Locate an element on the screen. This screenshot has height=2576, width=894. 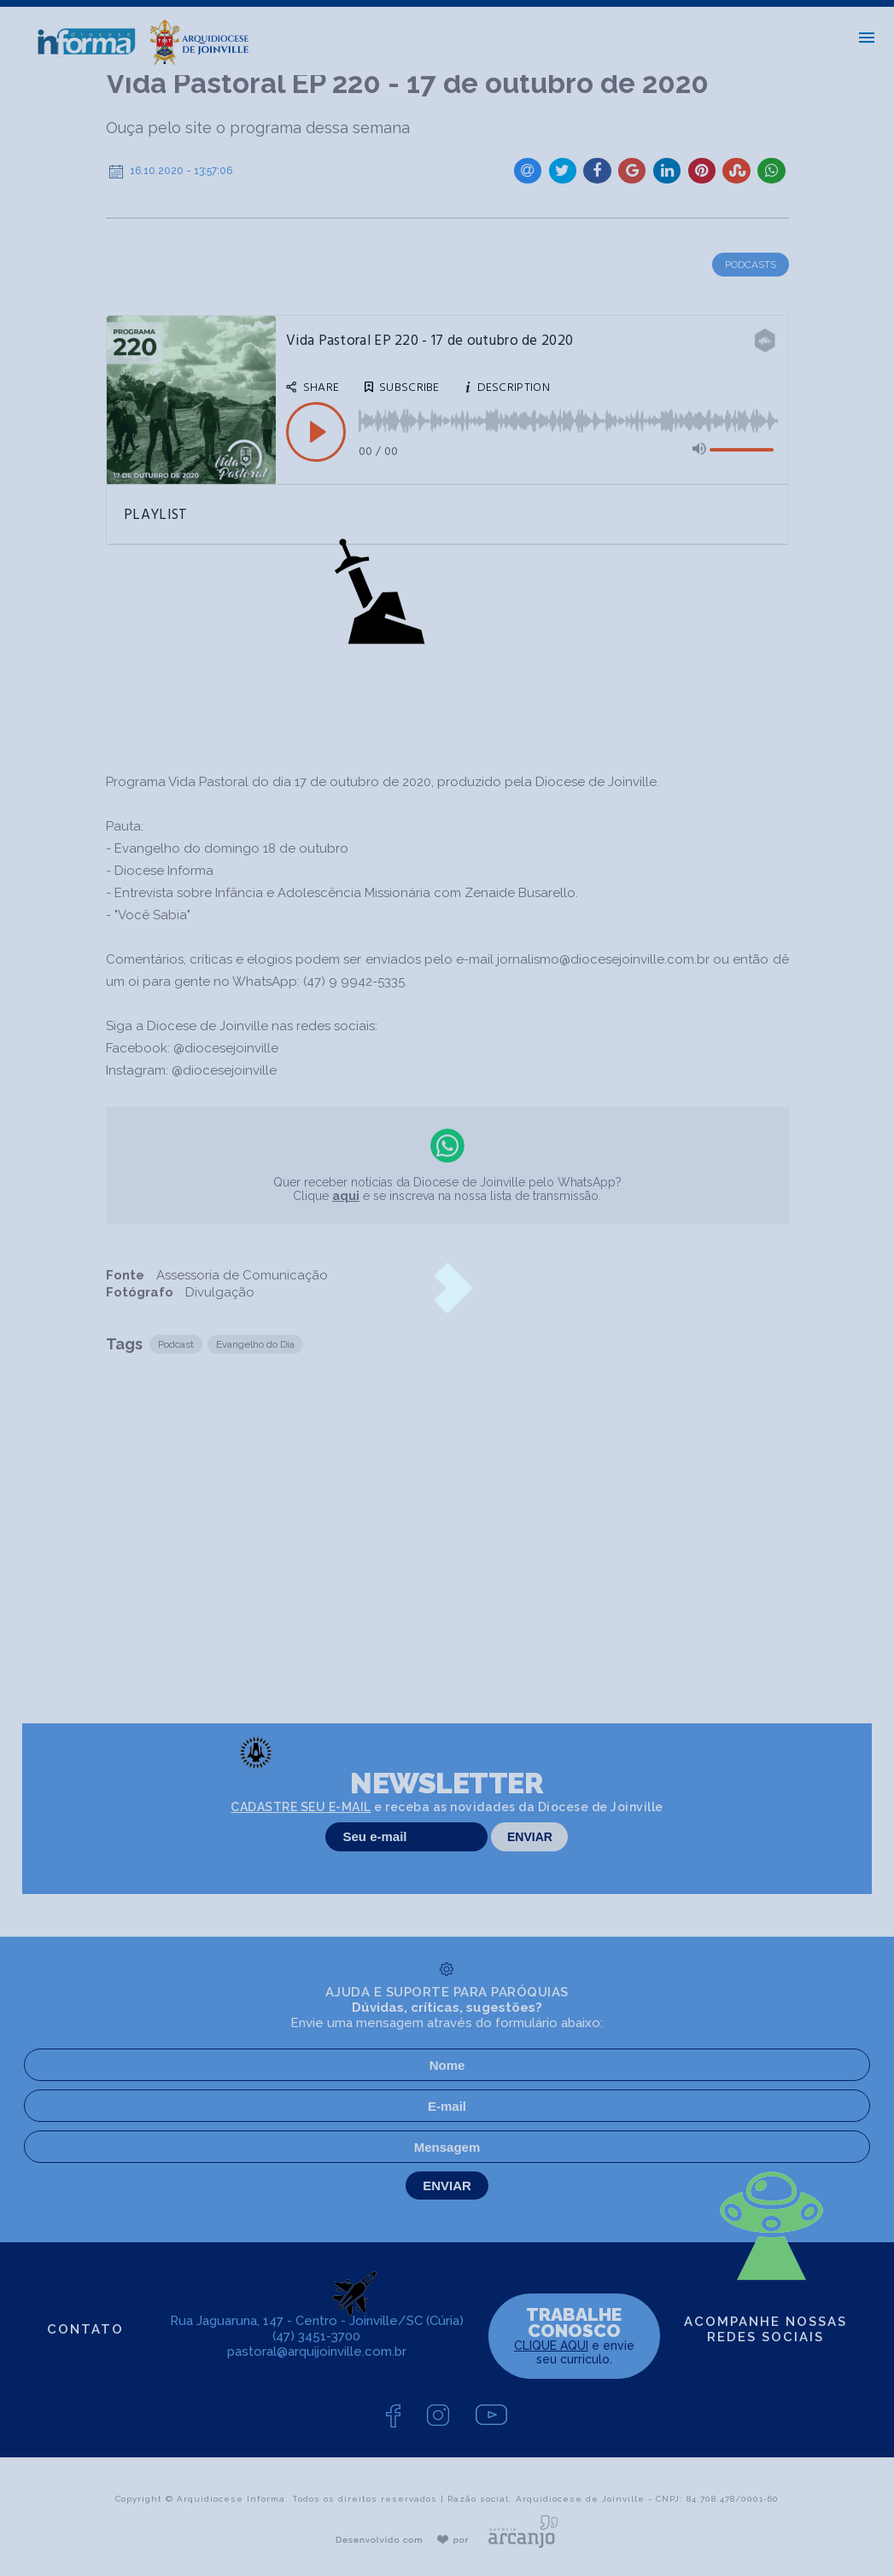
access legendary or rare items is located at coordinates (377, 591).